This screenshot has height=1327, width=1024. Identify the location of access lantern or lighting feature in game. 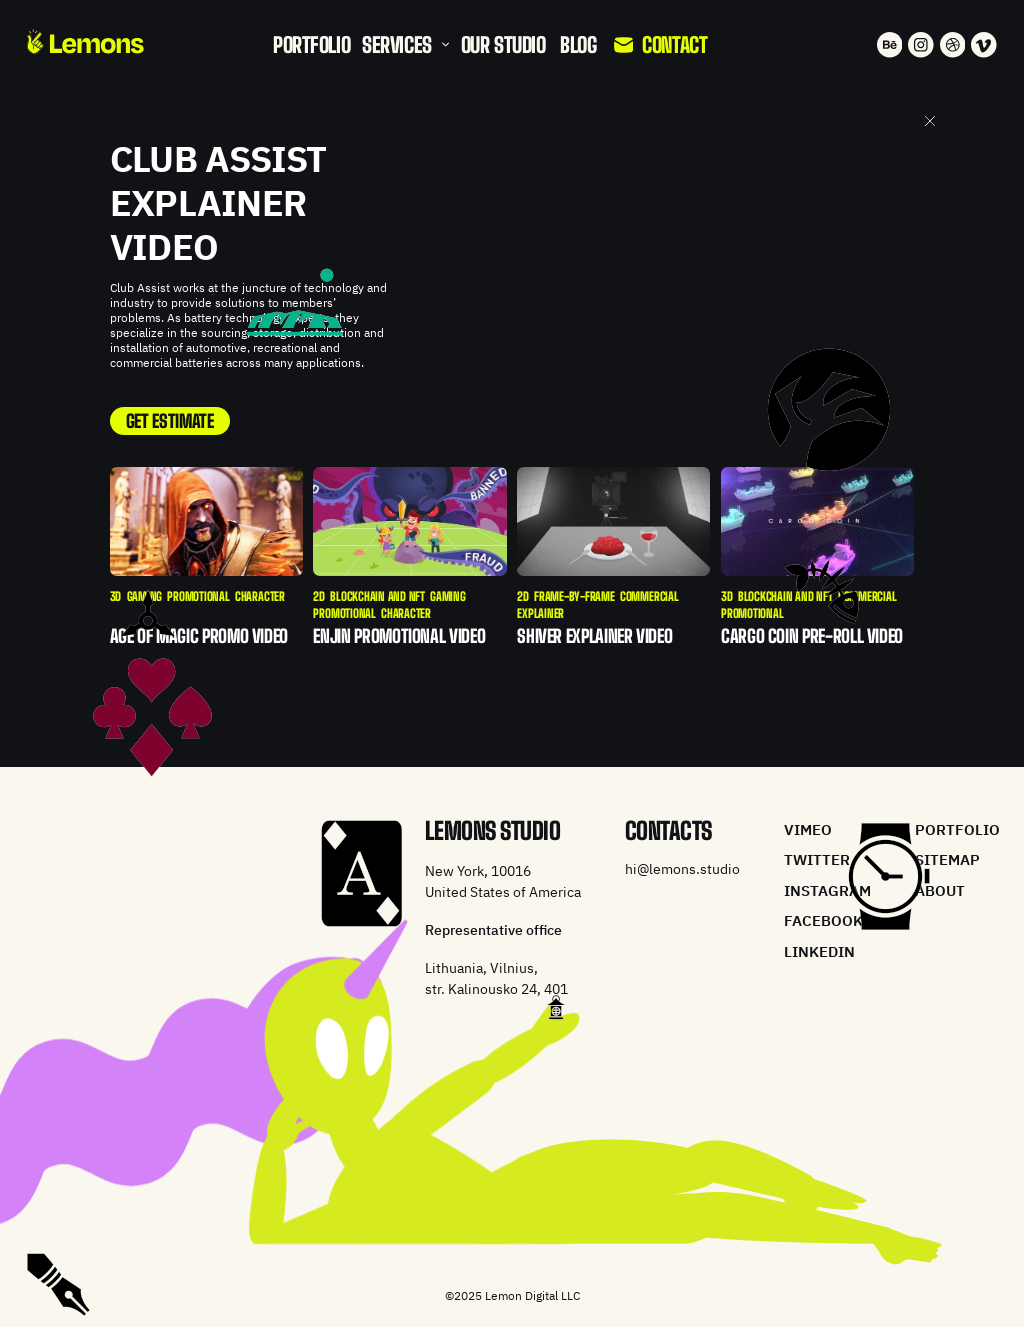
(556, 1007).